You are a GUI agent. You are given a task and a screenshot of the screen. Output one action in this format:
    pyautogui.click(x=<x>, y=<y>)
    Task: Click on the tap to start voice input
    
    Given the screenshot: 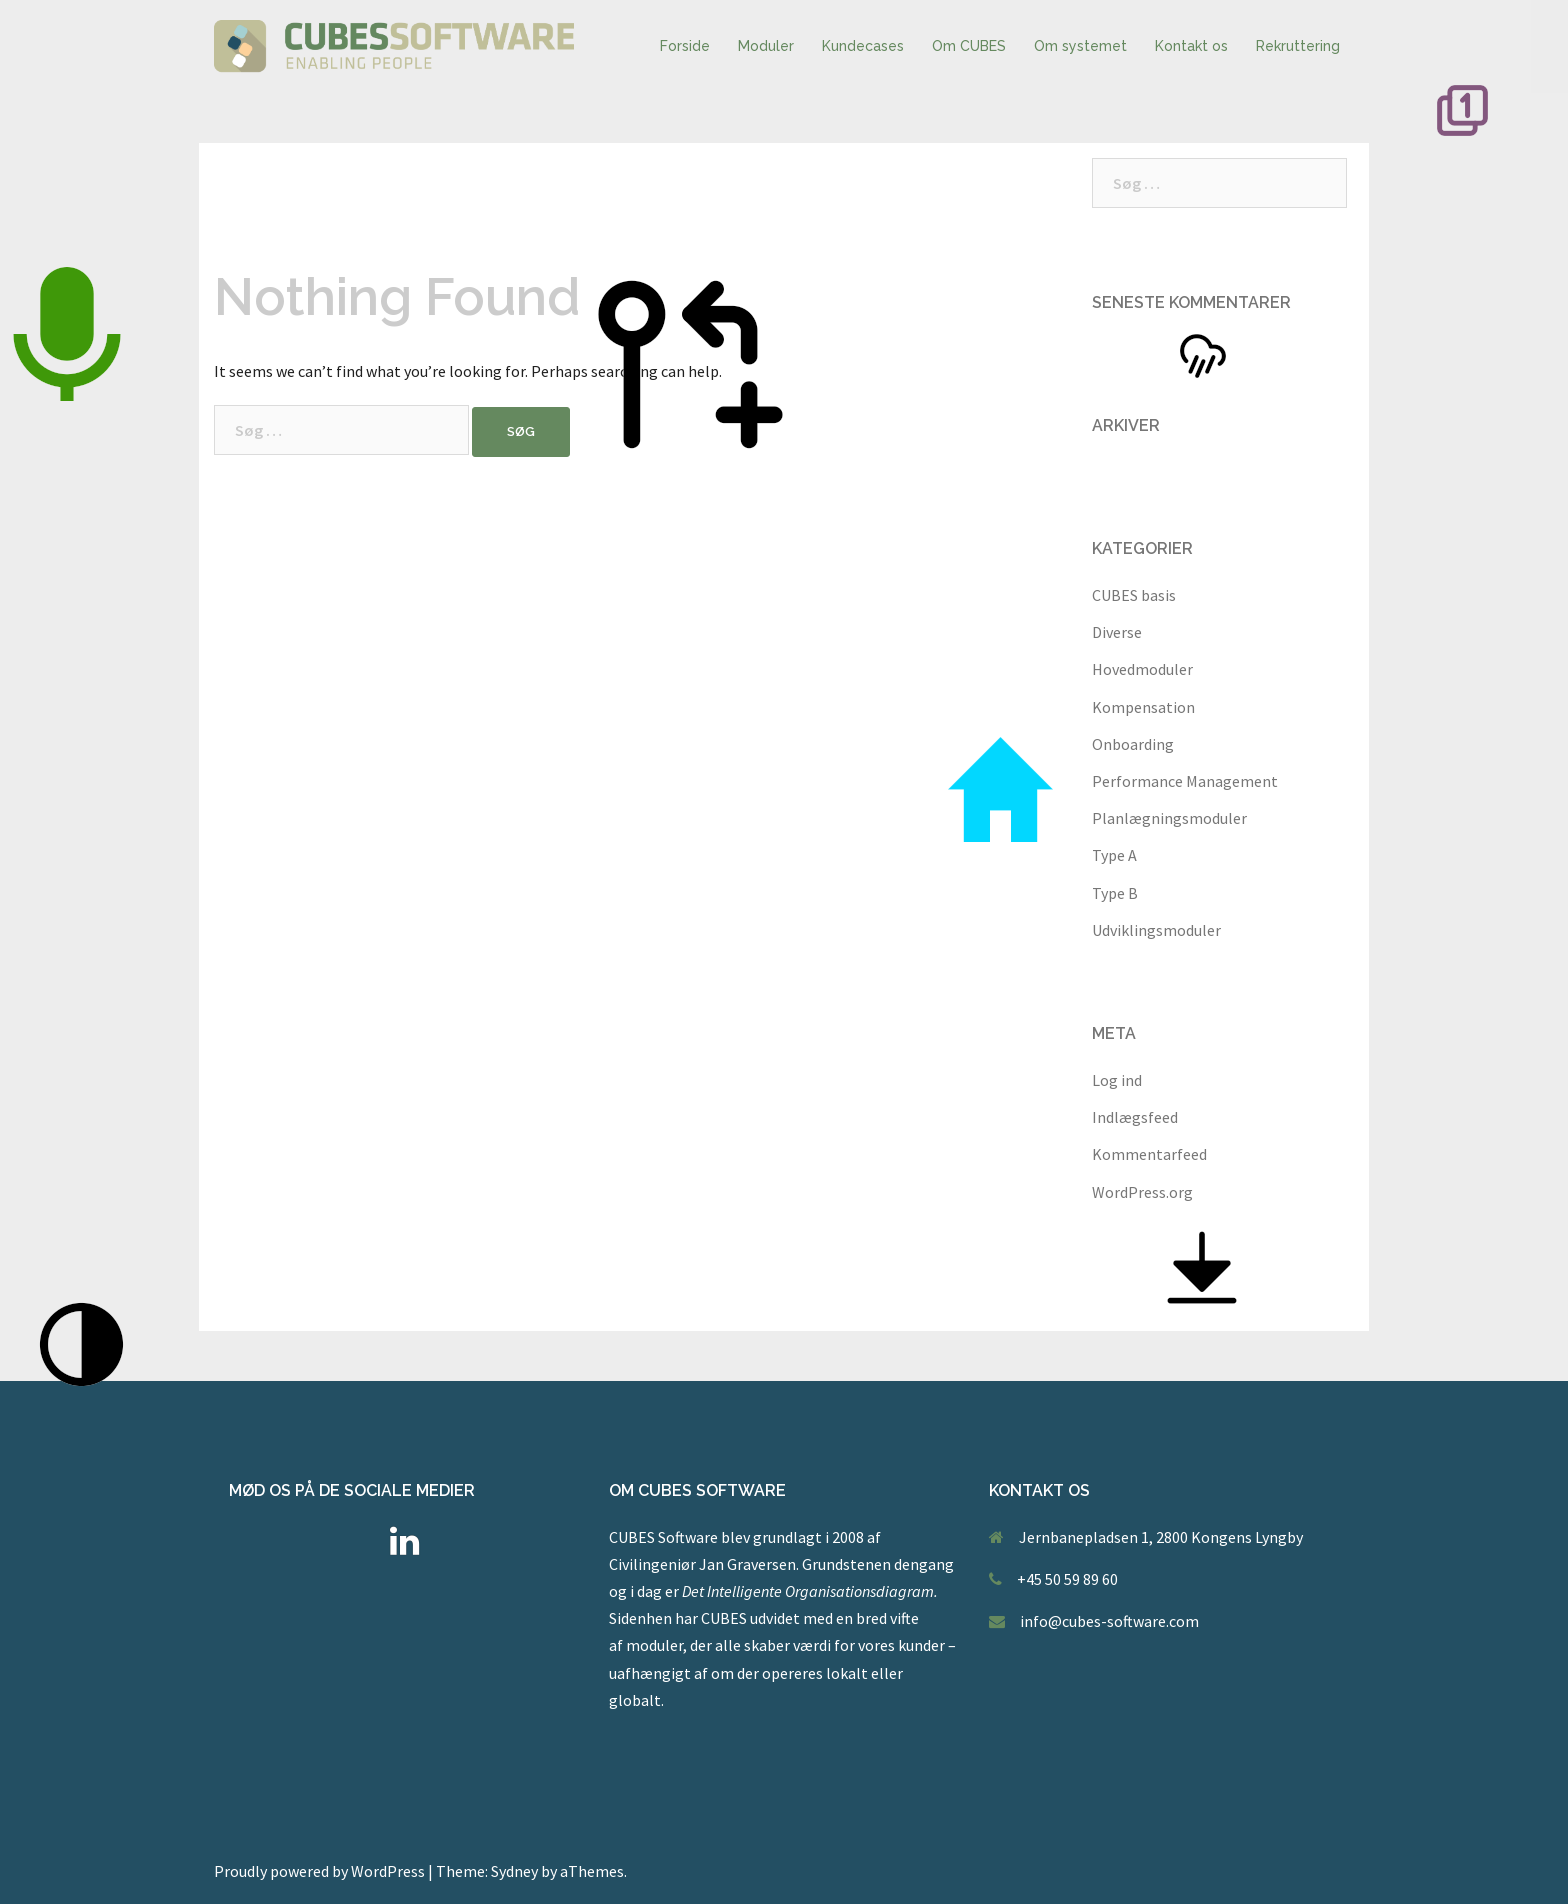 What is the action you would take?
    pyautogui.click(x=67, y=334)
    